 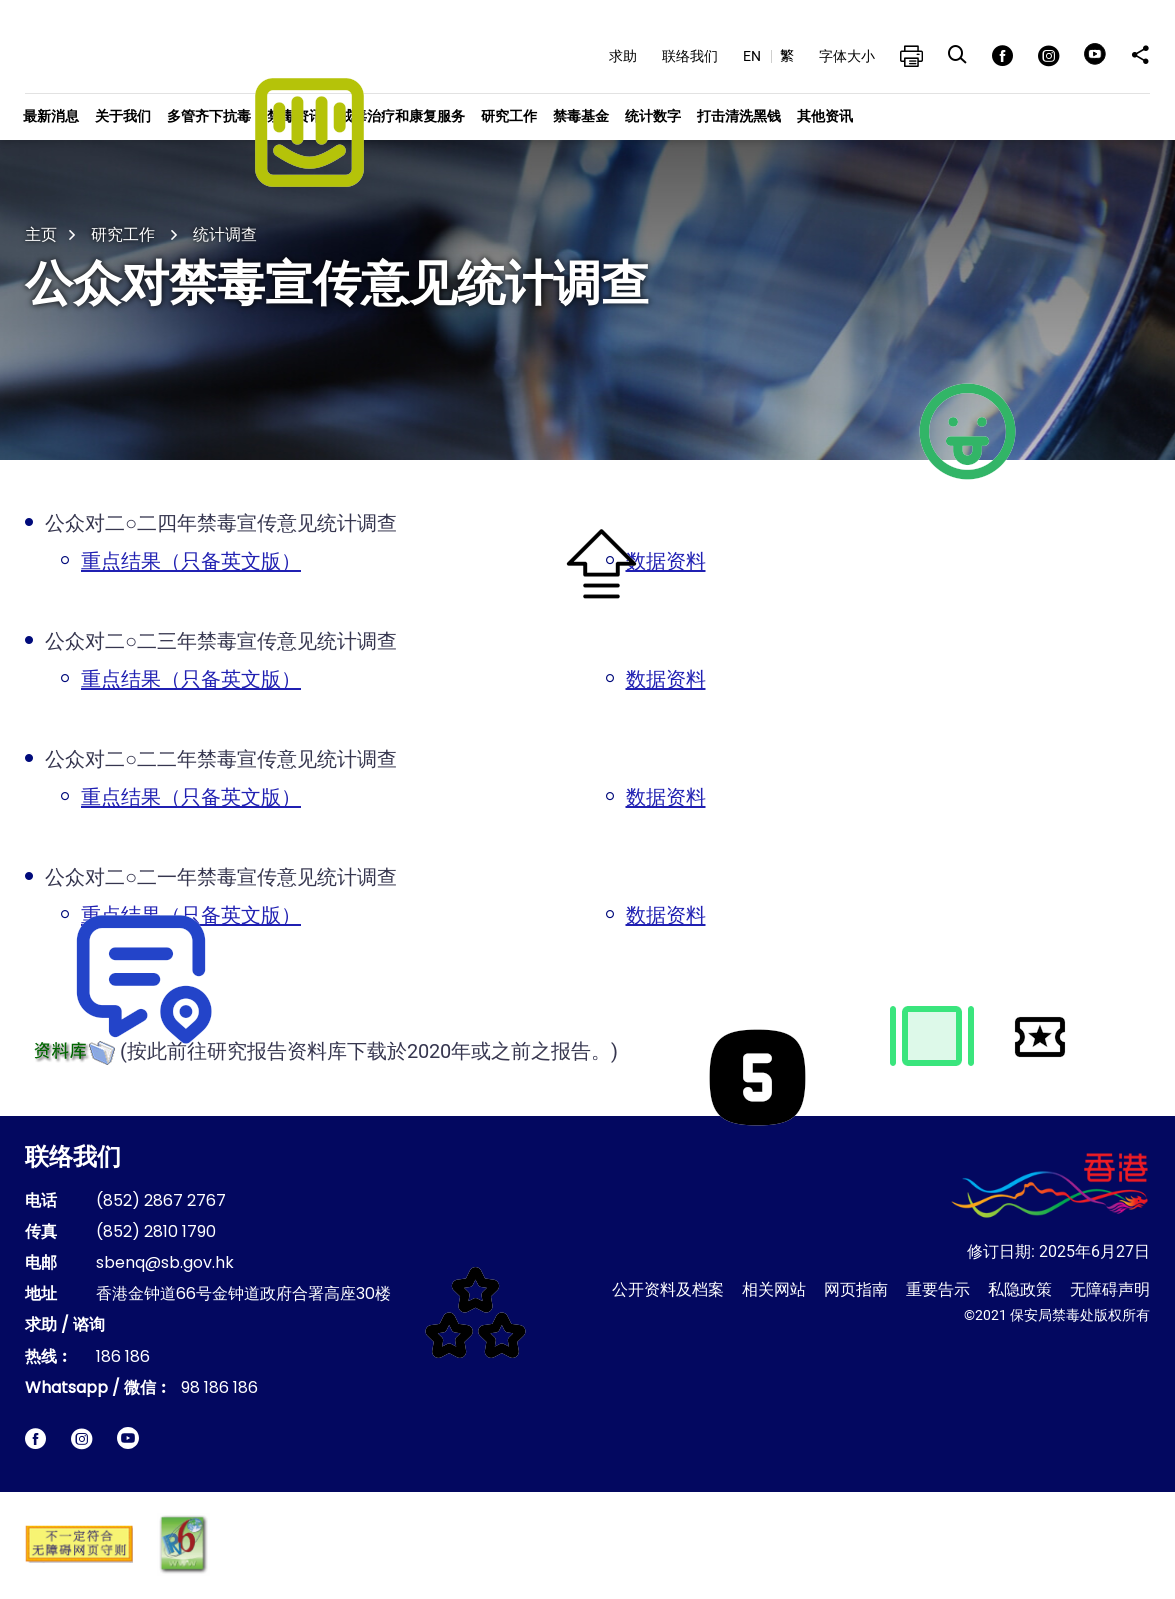 What do you see at coordinates (475, 1312) in the screenshot?
I see `view ratings or reviews` at bounding box center [475, 1312].